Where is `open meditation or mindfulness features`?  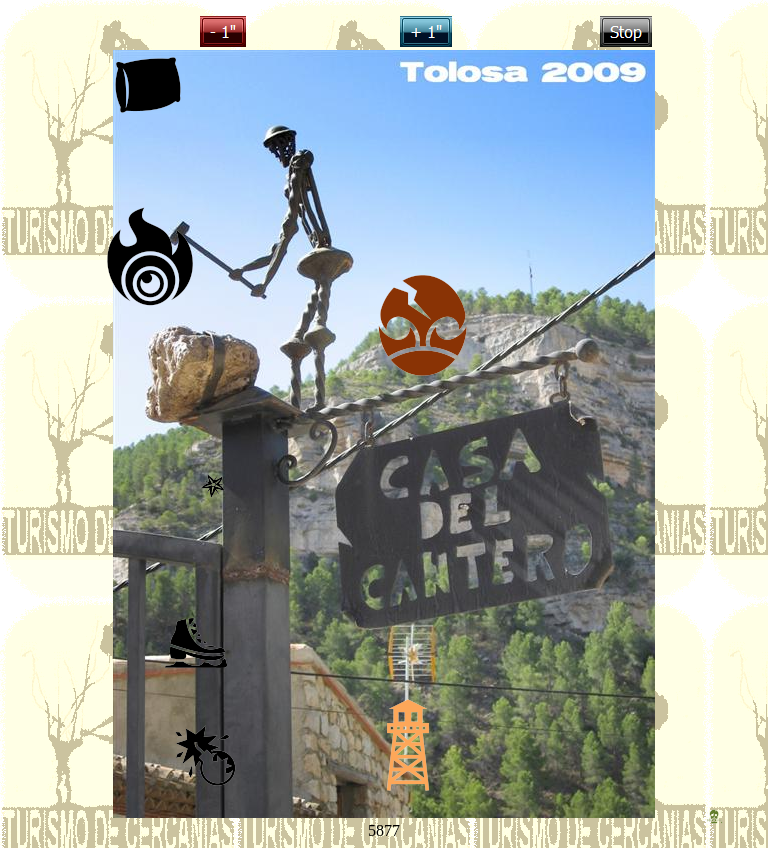 open meditation or mindfulness features is located at coordinates (213, 486).